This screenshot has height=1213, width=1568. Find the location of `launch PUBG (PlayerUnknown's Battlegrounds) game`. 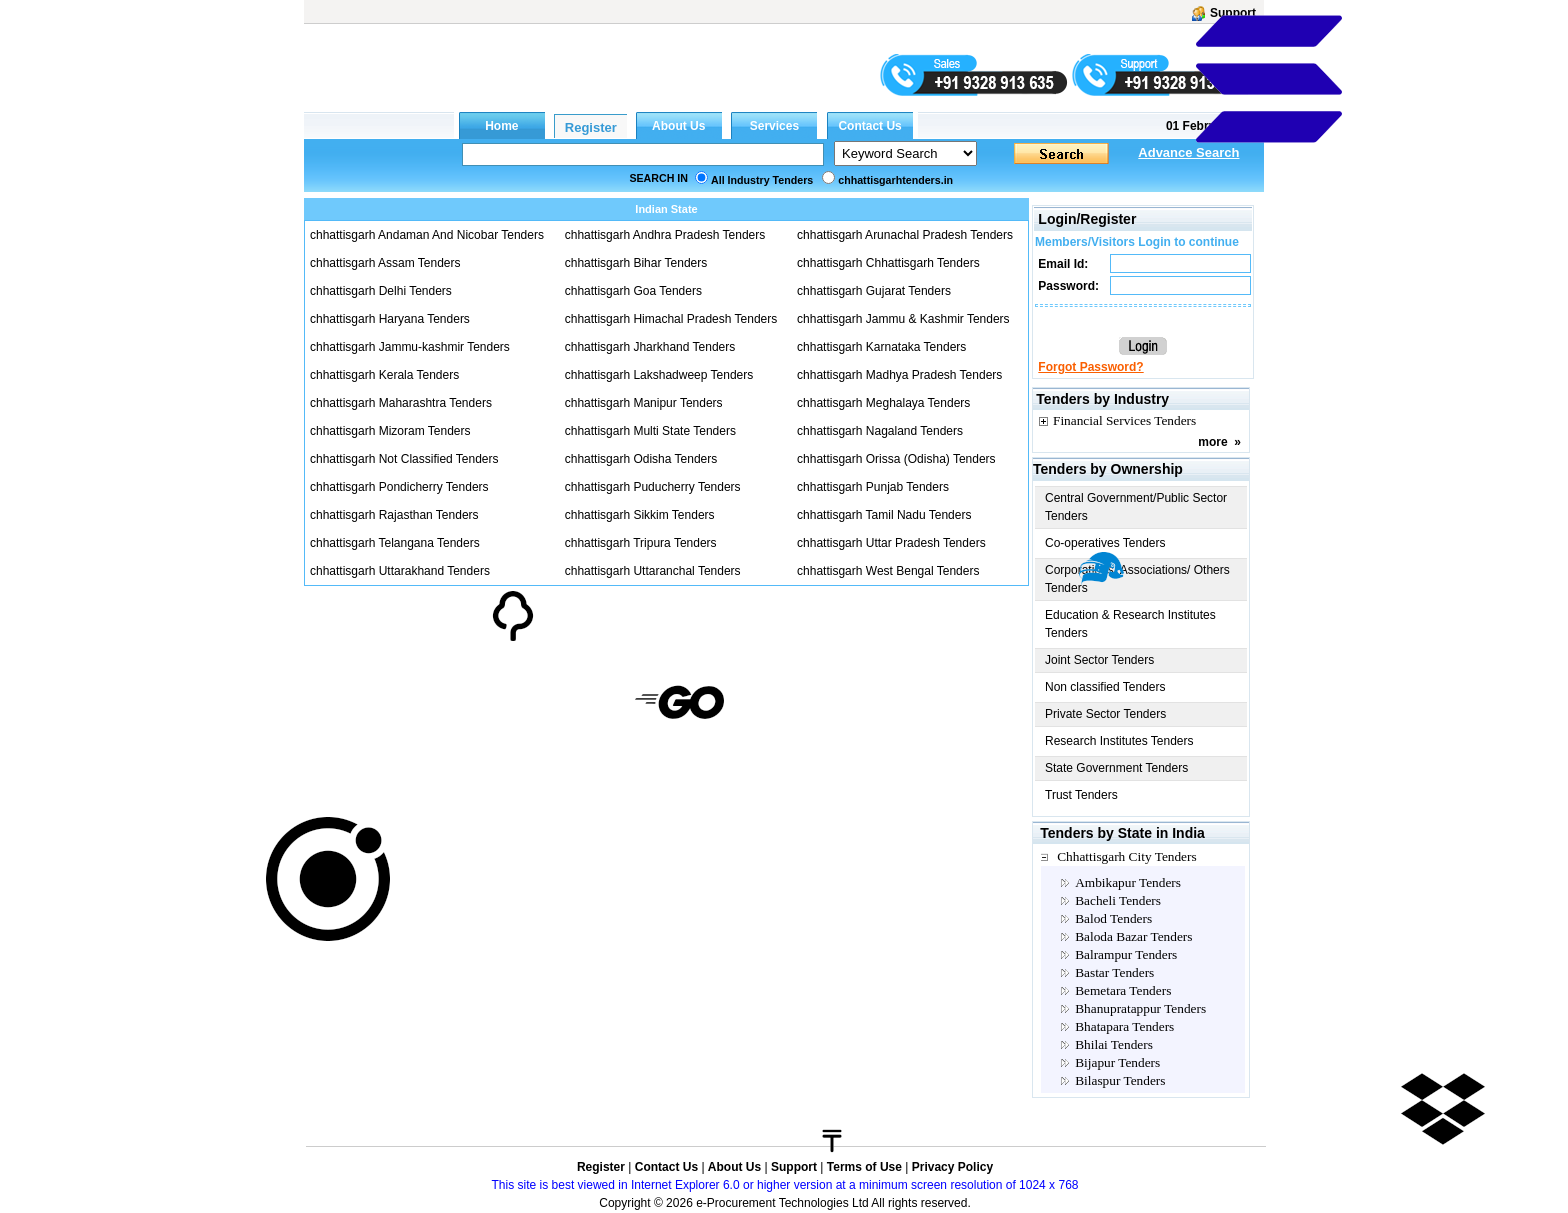

launch PUBG (PlayerUnknown's Battlegrounds) game is located at coordinates (1101, 568).